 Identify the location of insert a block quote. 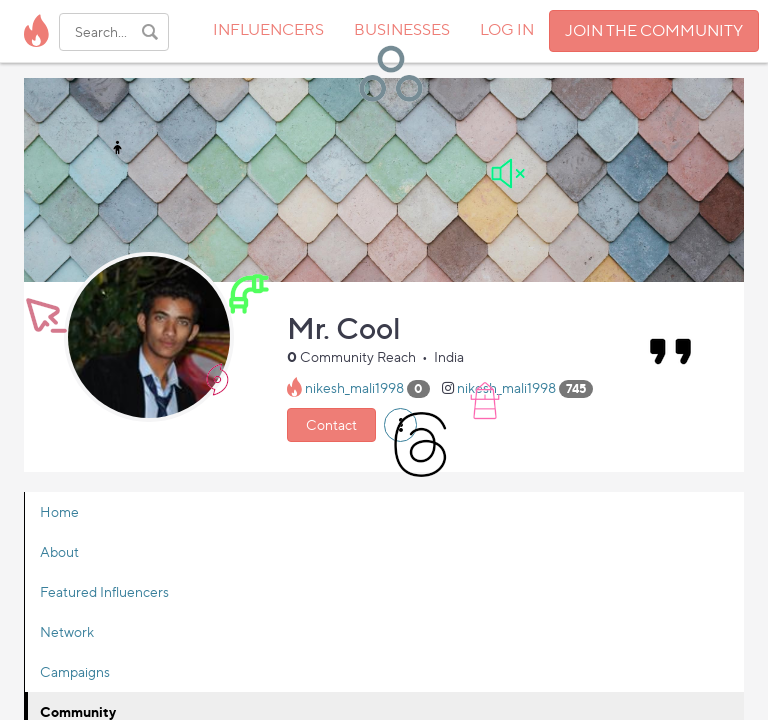
(670, 351).